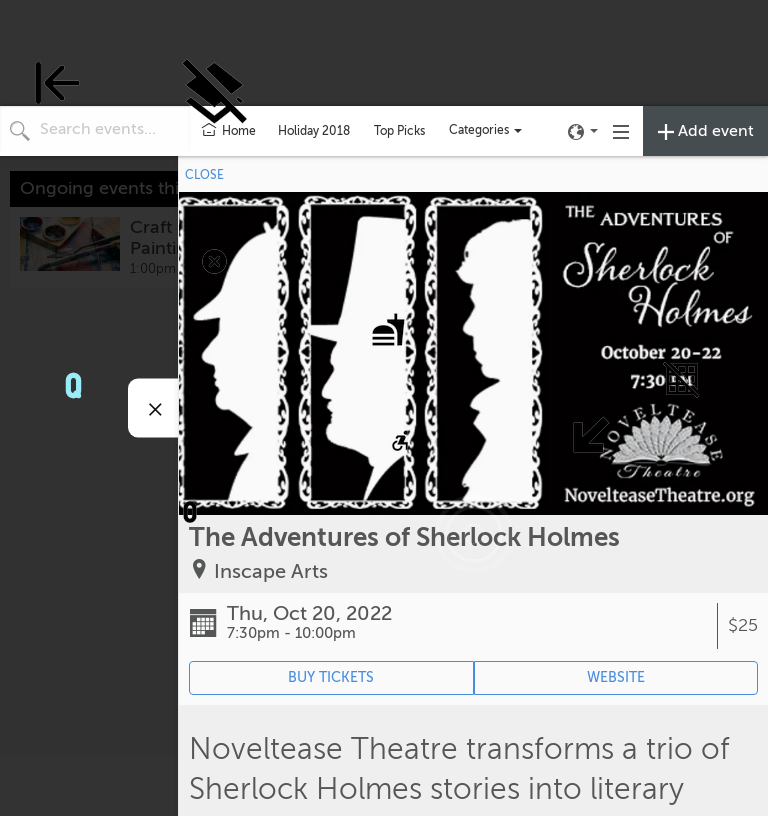 This screenshot has height=816, width=768. I want to click on go back to the beginning, so click(57, 83).